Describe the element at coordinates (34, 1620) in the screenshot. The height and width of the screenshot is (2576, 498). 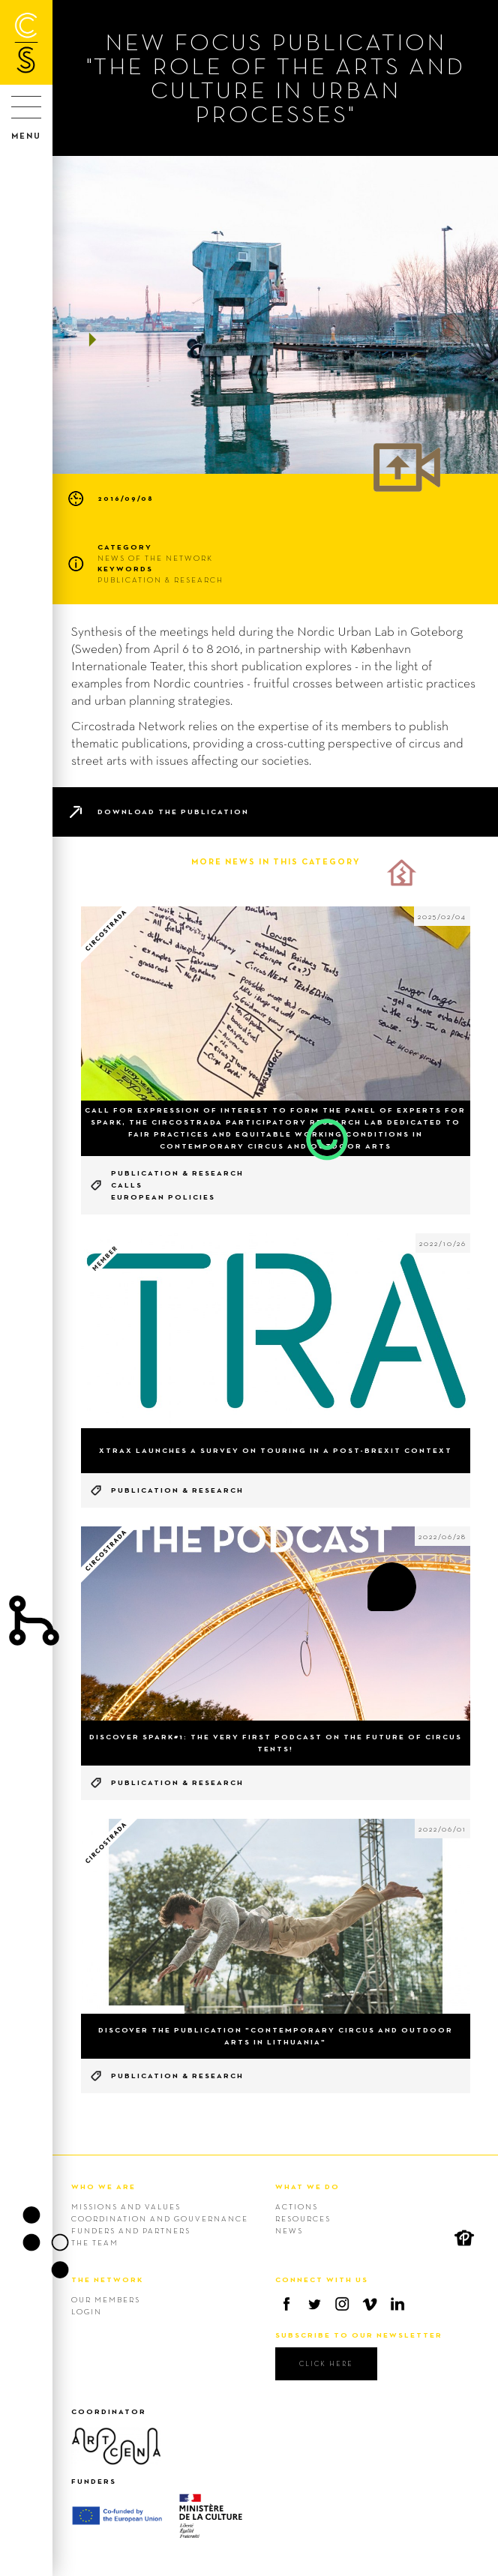
I see `merge branches in a git repository` at that location.